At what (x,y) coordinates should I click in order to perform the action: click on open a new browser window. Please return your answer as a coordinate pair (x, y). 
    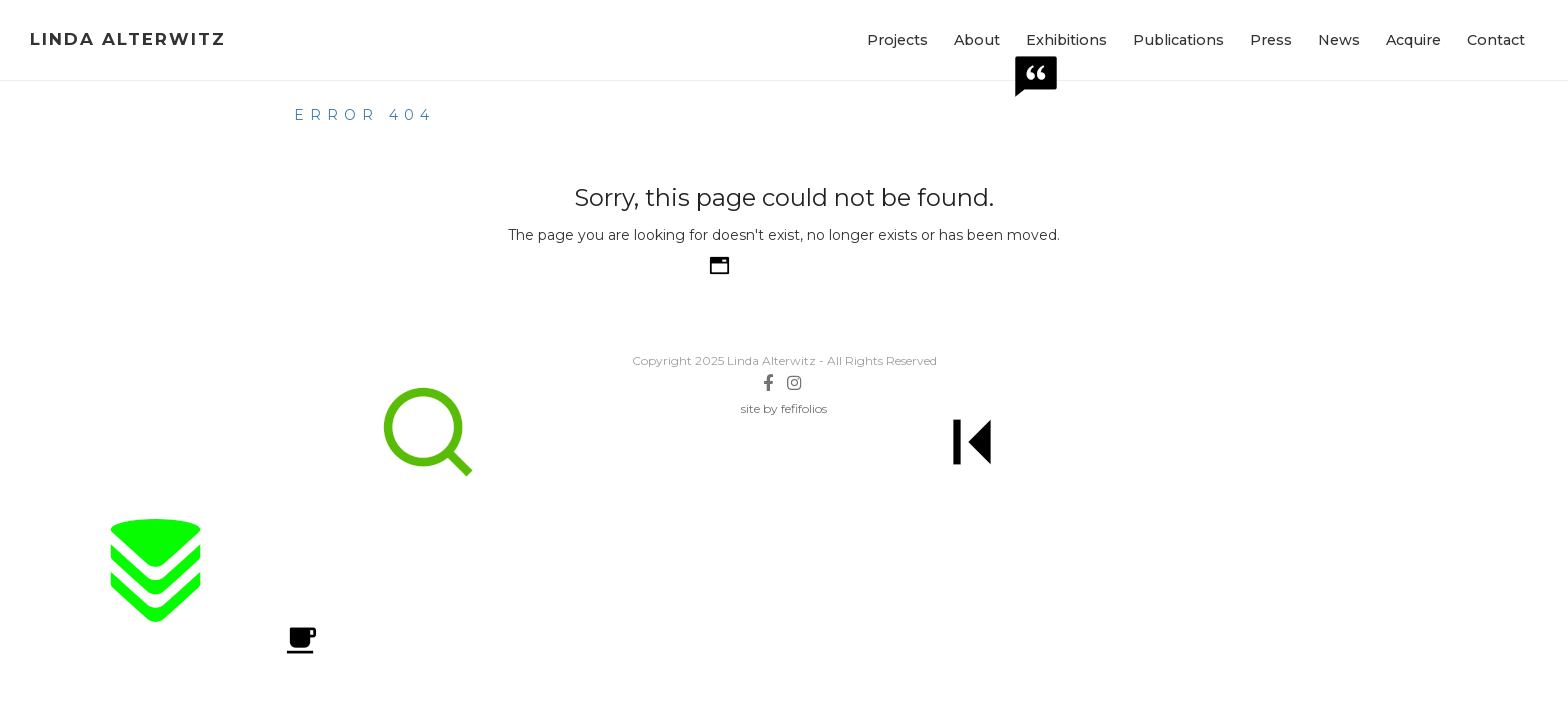
    Looking at the image, I should click on (719, 265).